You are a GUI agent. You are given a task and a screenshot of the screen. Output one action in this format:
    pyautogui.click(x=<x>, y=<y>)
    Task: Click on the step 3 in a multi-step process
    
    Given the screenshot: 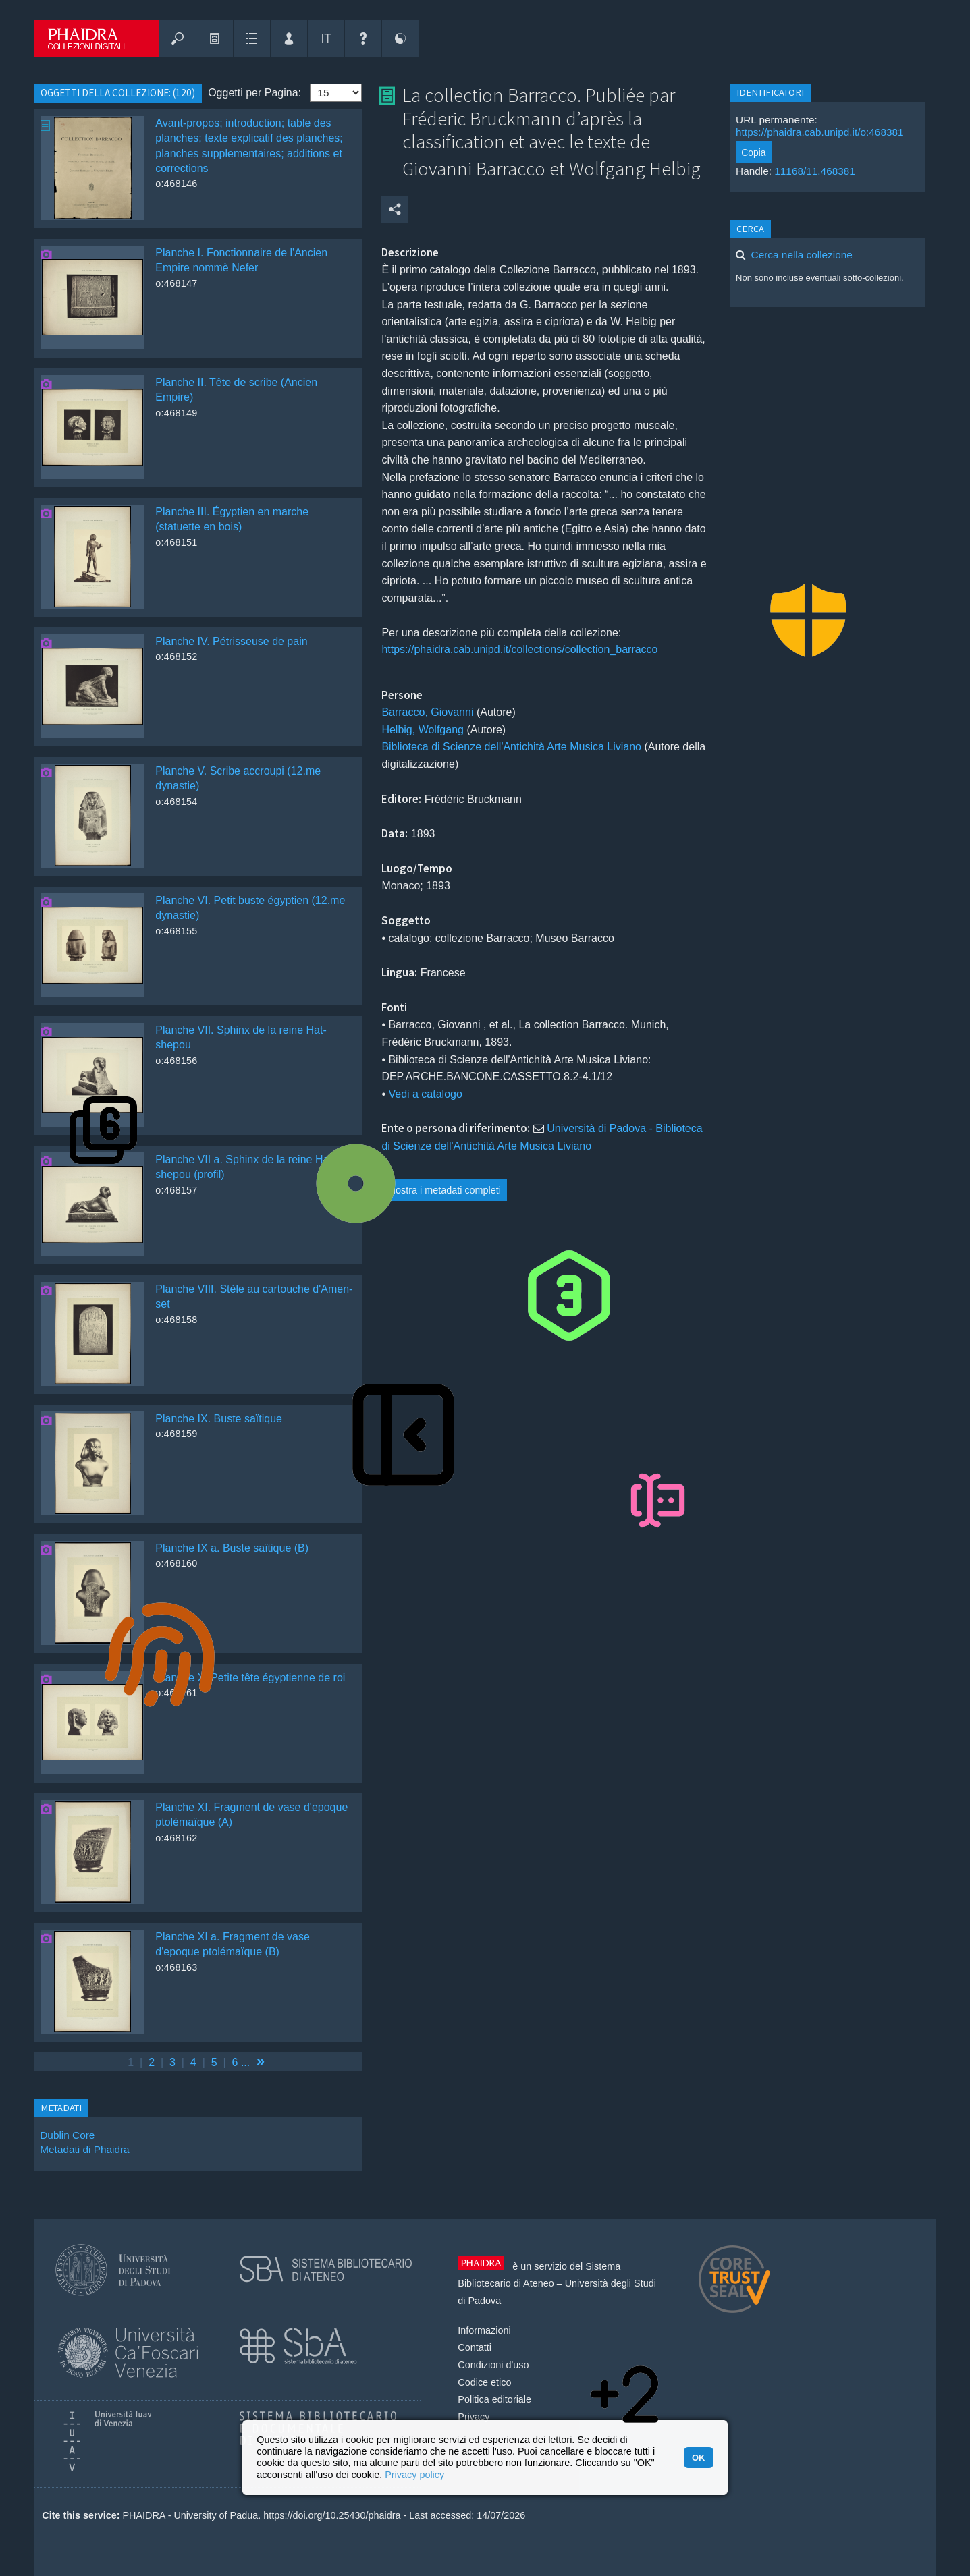 What is the action you would take?
    pyautogui.click(x=569, y=1295)
    